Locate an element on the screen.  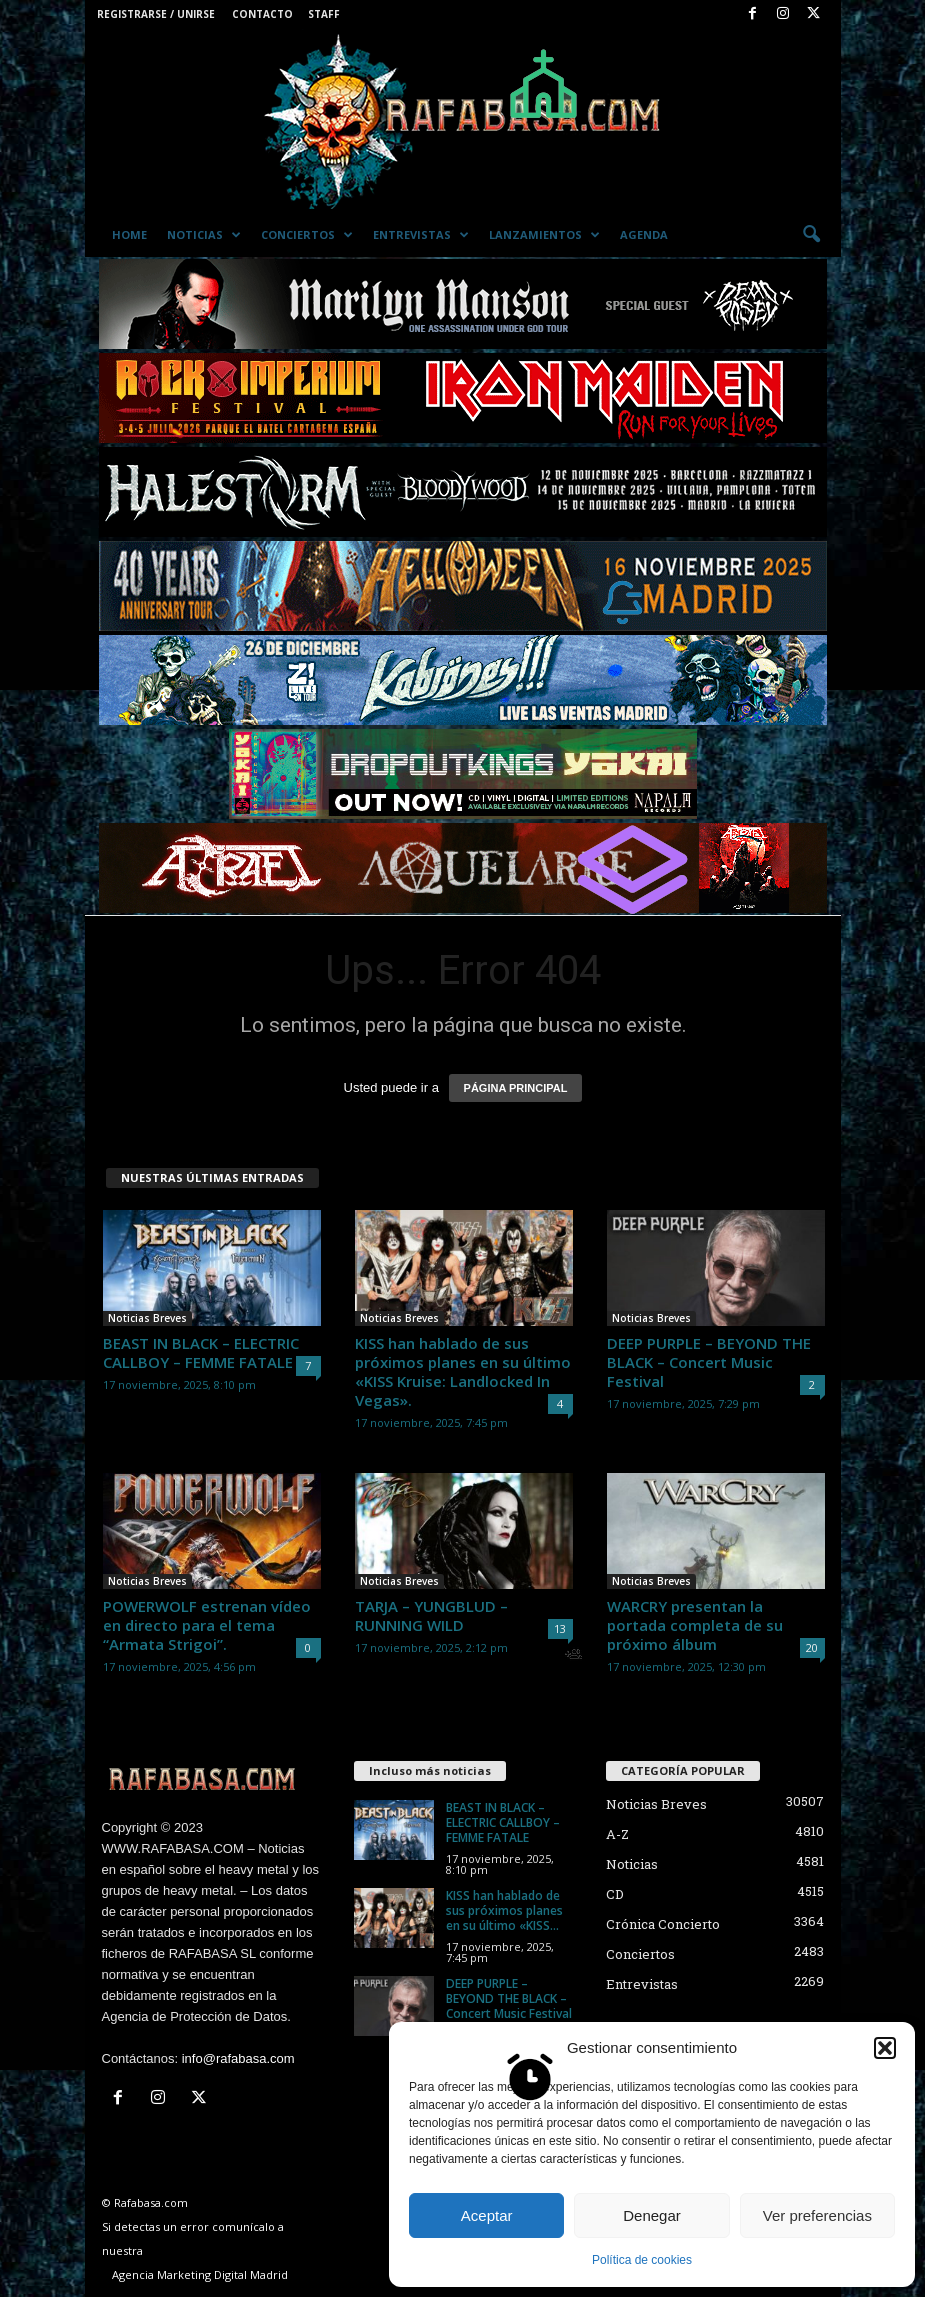
view nearby churches or places of worship is located at coordinates (543, 87).